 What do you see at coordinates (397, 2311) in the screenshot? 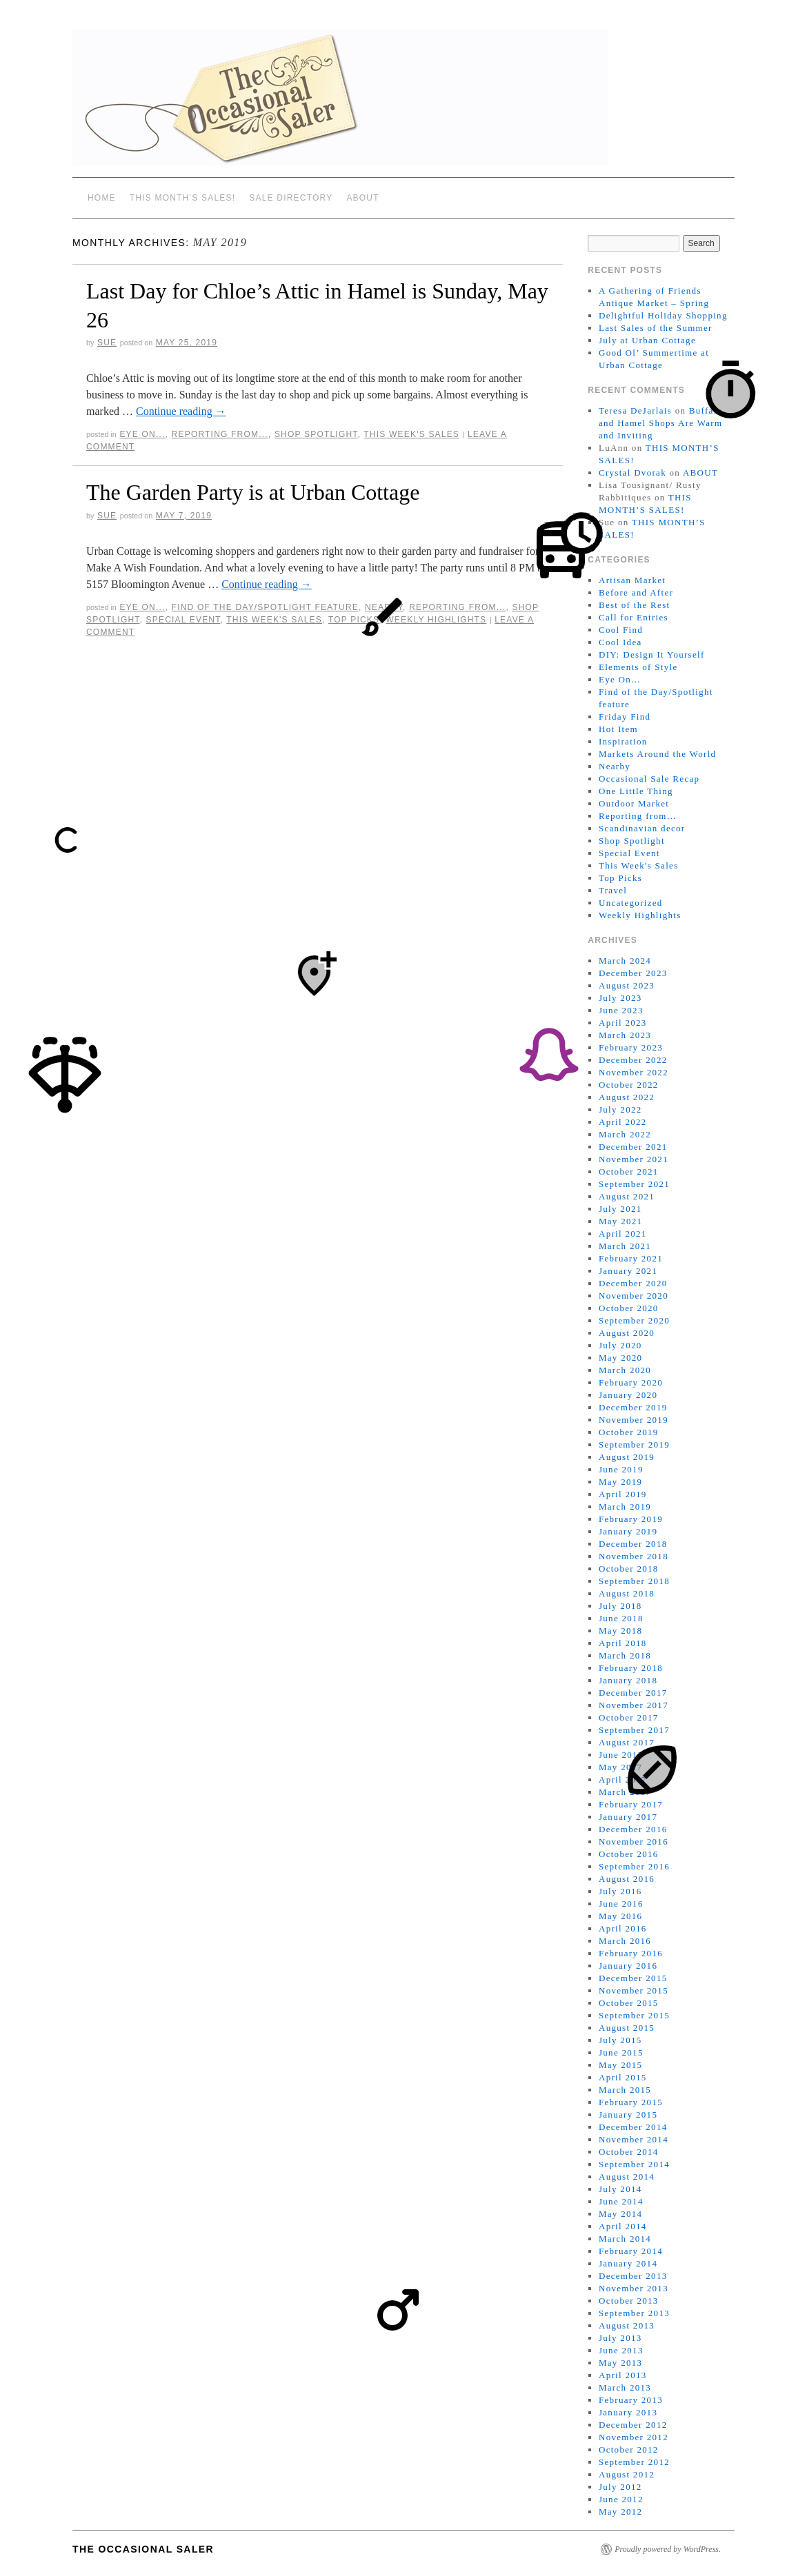
I see `indicates male gender selection` at bounding box center [397, 2311].